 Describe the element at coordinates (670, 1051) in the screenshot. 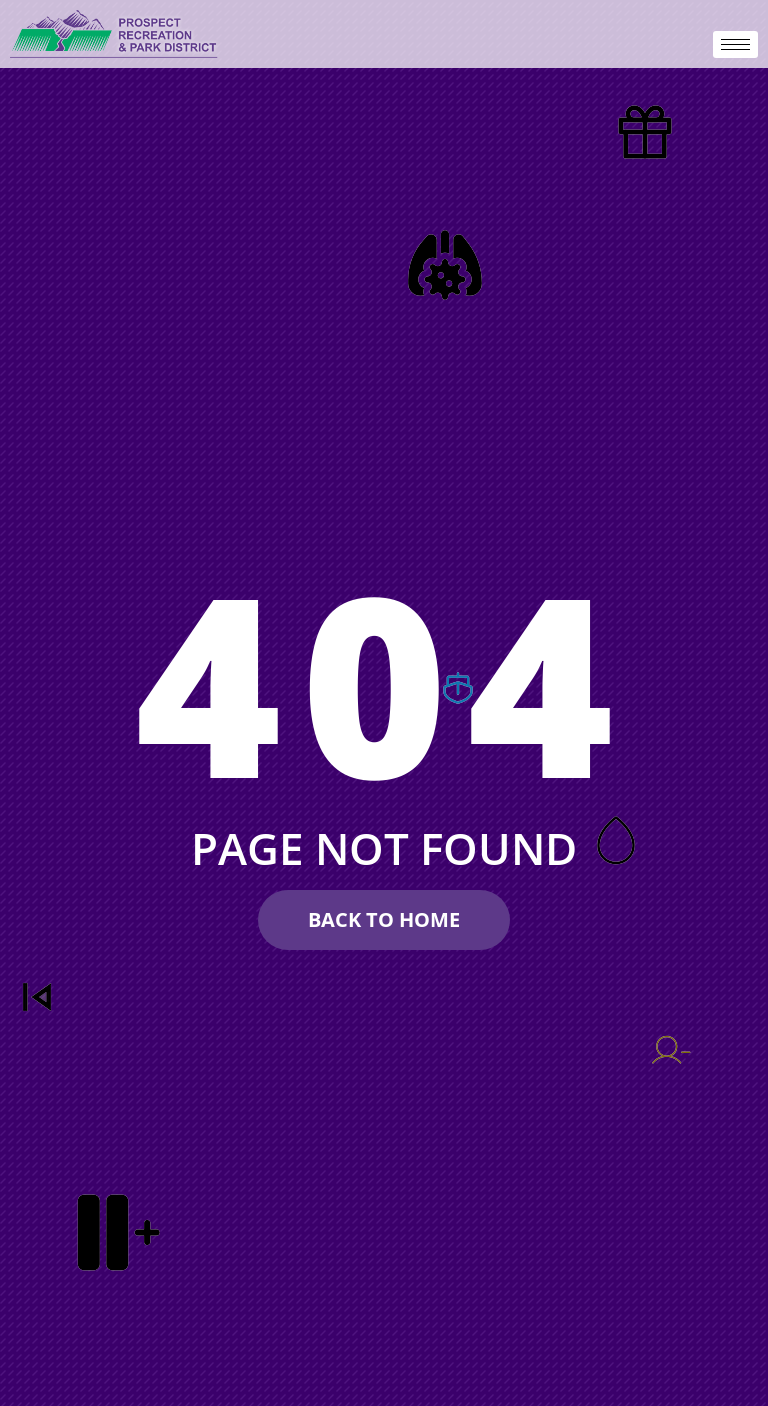

I see `remove a user from a group or list` at that location.